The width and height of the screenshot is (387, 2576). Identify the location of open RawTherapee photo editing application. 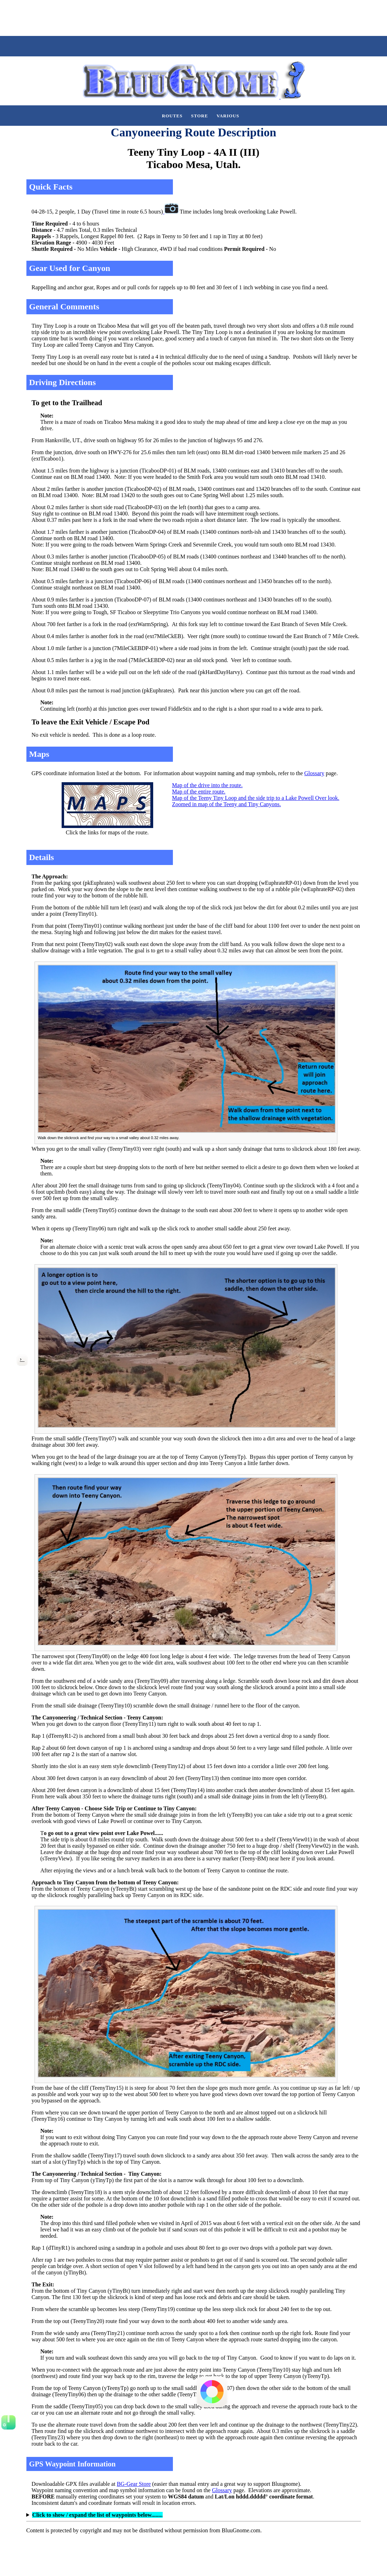
(212, 2392).